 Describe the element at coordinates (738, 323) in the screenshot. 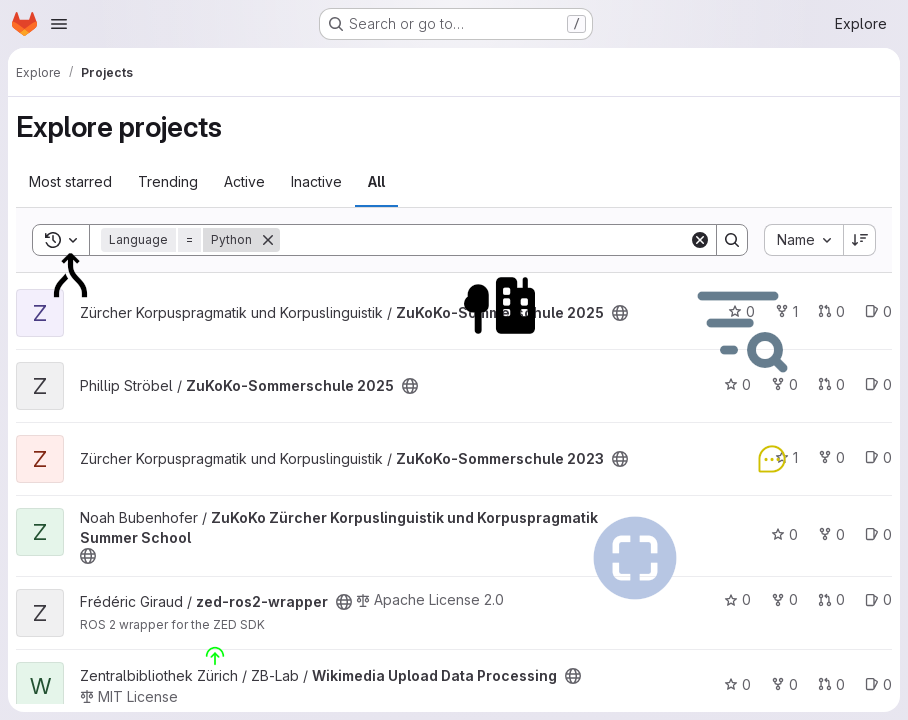

I see `search within filtered results` at that location.